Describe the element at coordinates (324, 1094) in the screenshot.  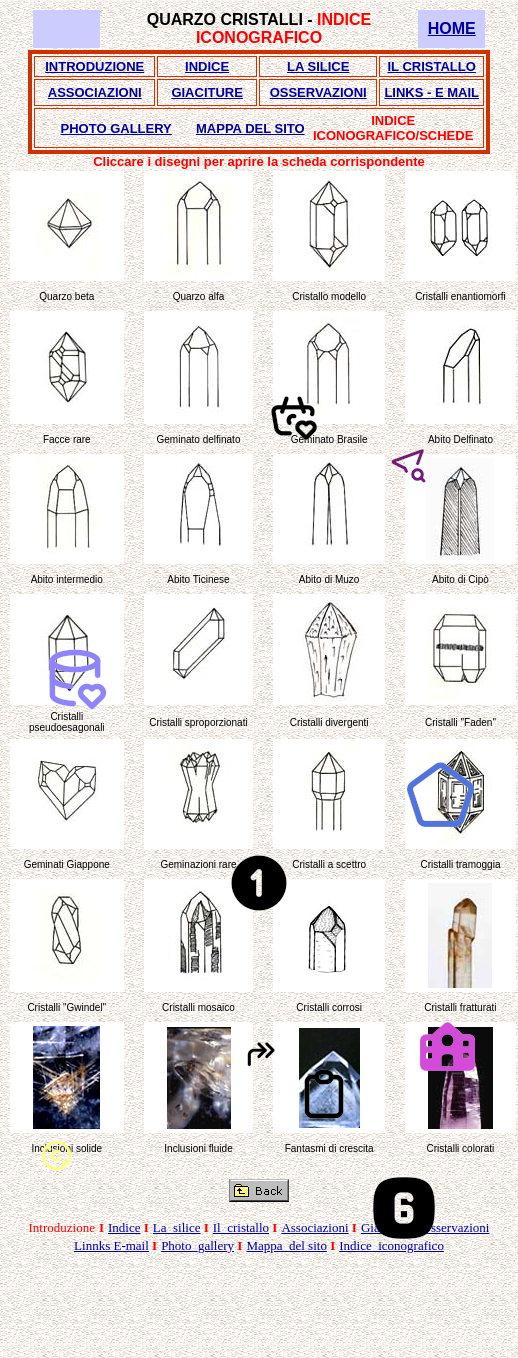
I see `copy to clipboard` at that location.